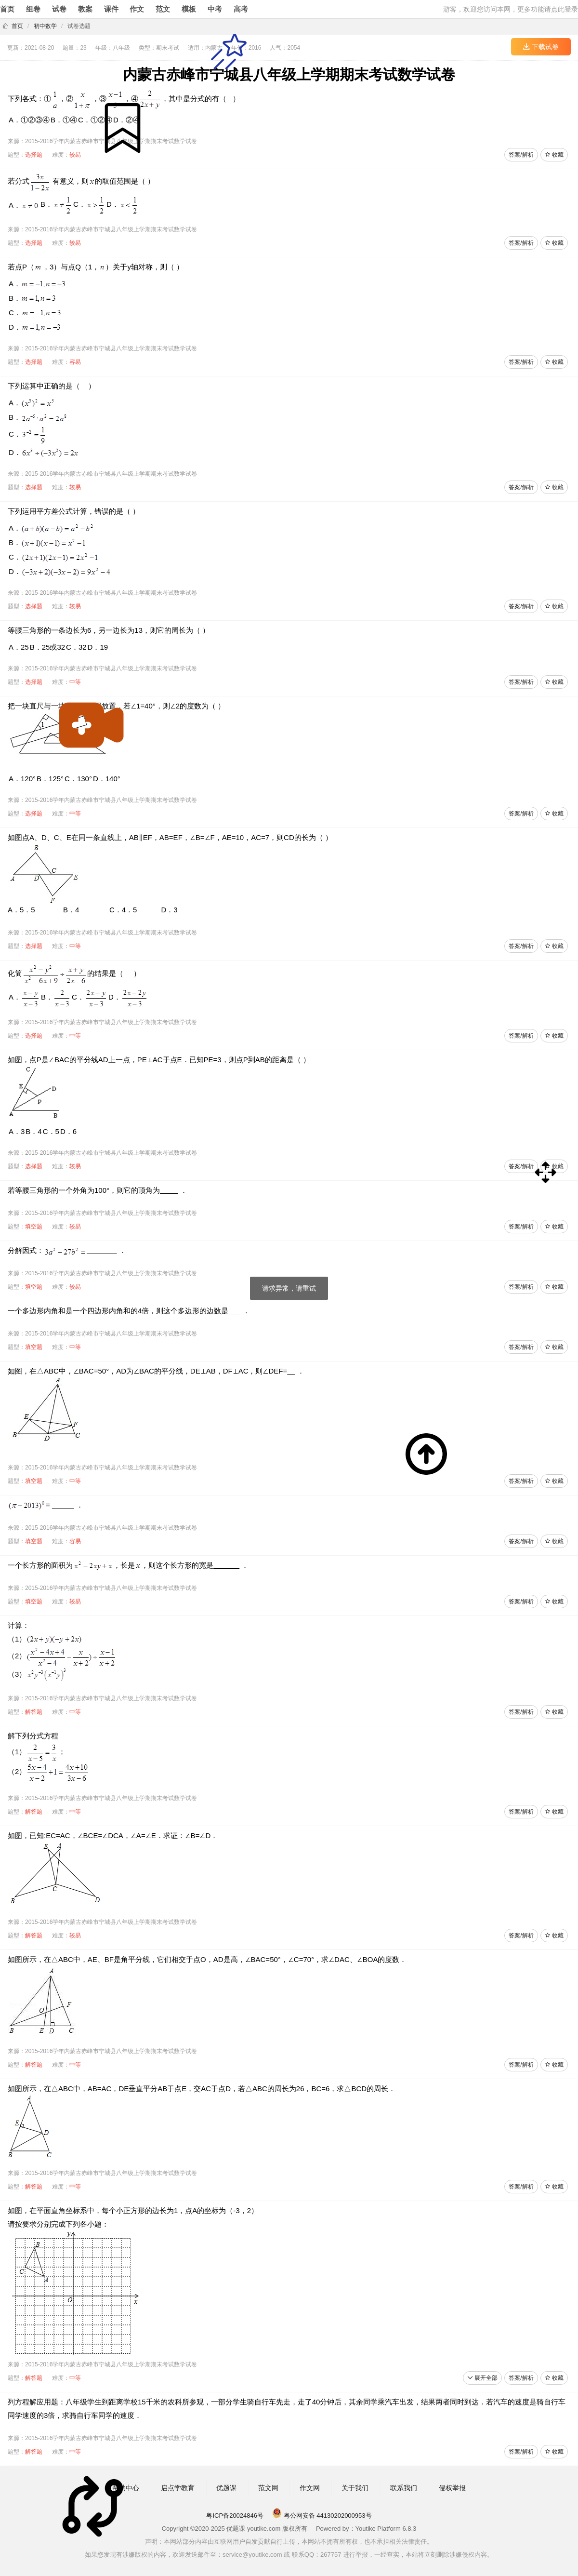  What do you see at coordinates (122, 127) in the screenshot?
I see `save item to bookmarks` at bounding box center [122, 127].